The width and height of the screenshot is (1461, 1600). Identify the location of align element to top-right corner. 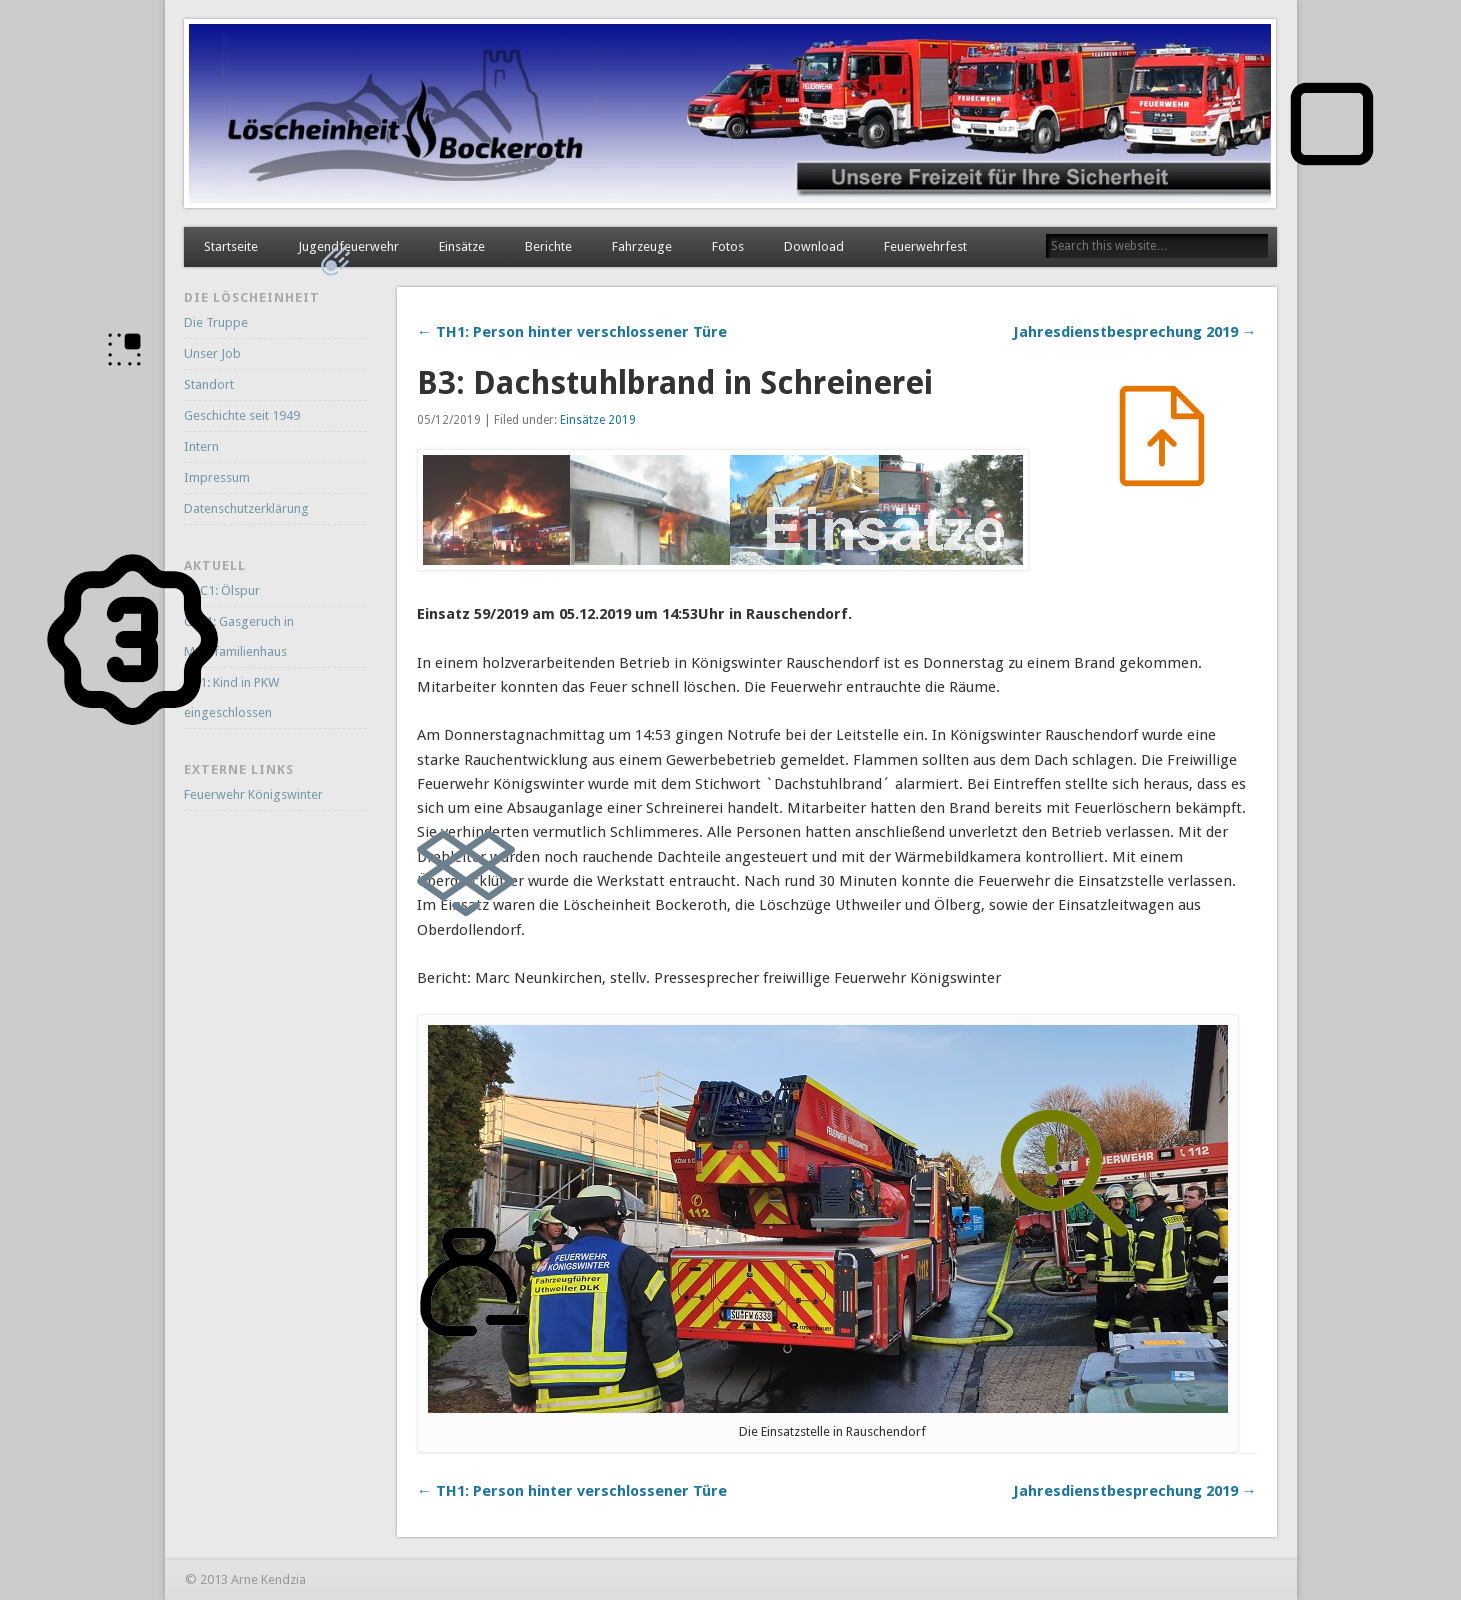
(124, 349).